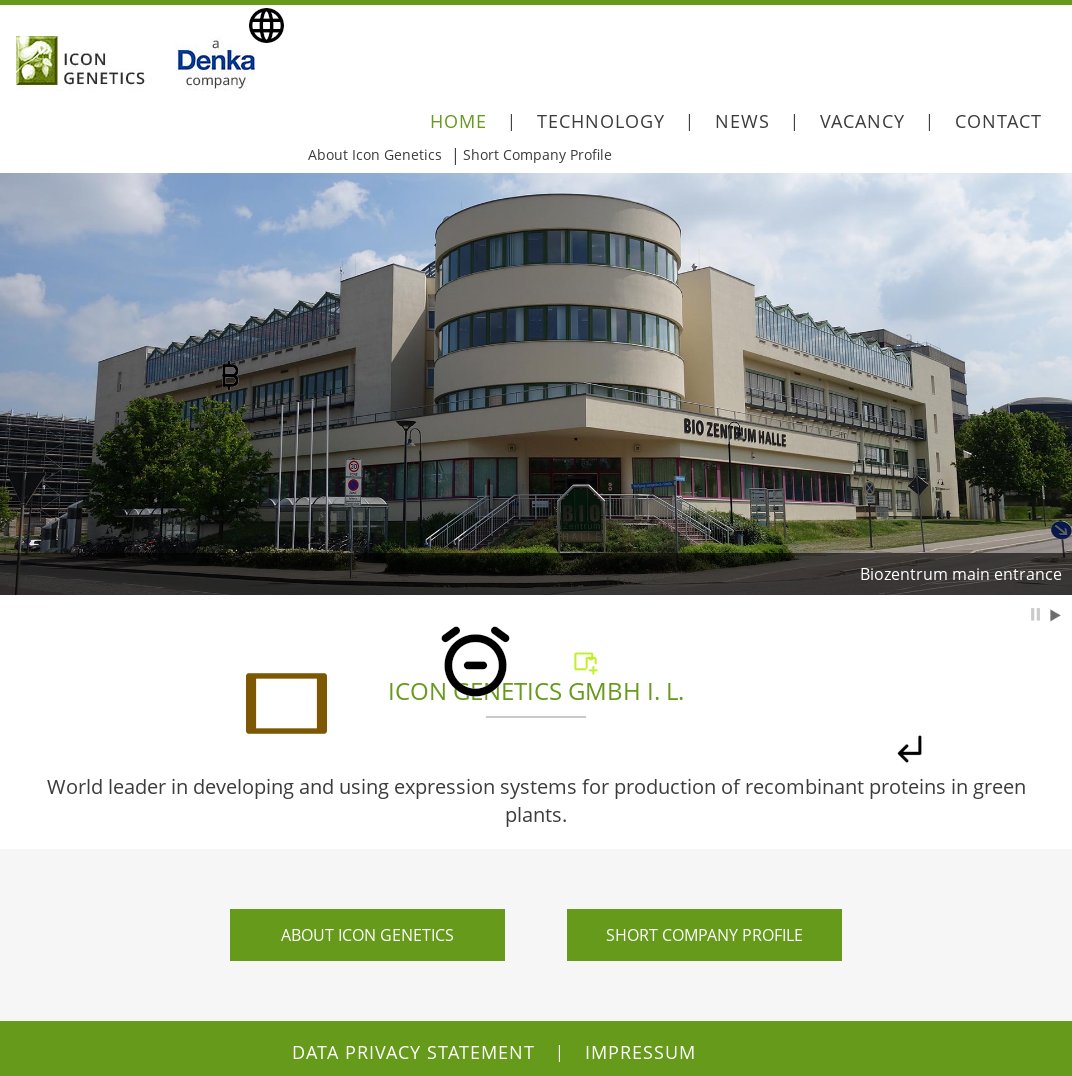 This screenshot has width=1072, height=1076. I want to click on navigate back to parent directory, so click(908, 748).